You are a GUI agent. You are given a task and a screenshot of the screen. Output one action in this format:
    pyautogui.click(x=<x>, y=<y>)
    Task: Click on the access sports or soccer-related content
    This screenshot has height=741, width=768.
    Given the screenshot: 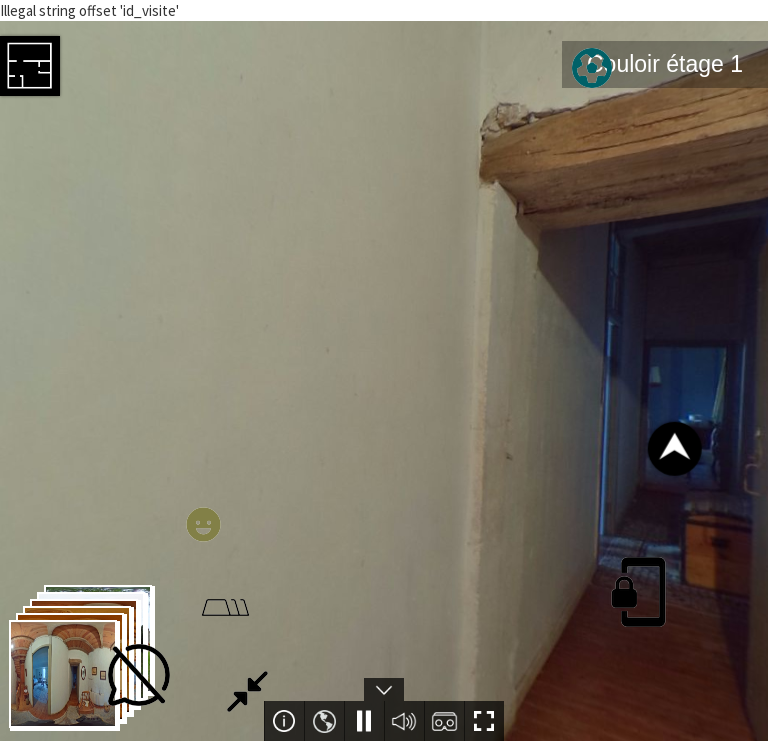 What is the action you would take?
    pyautogui.click(x=592, y=68)
    